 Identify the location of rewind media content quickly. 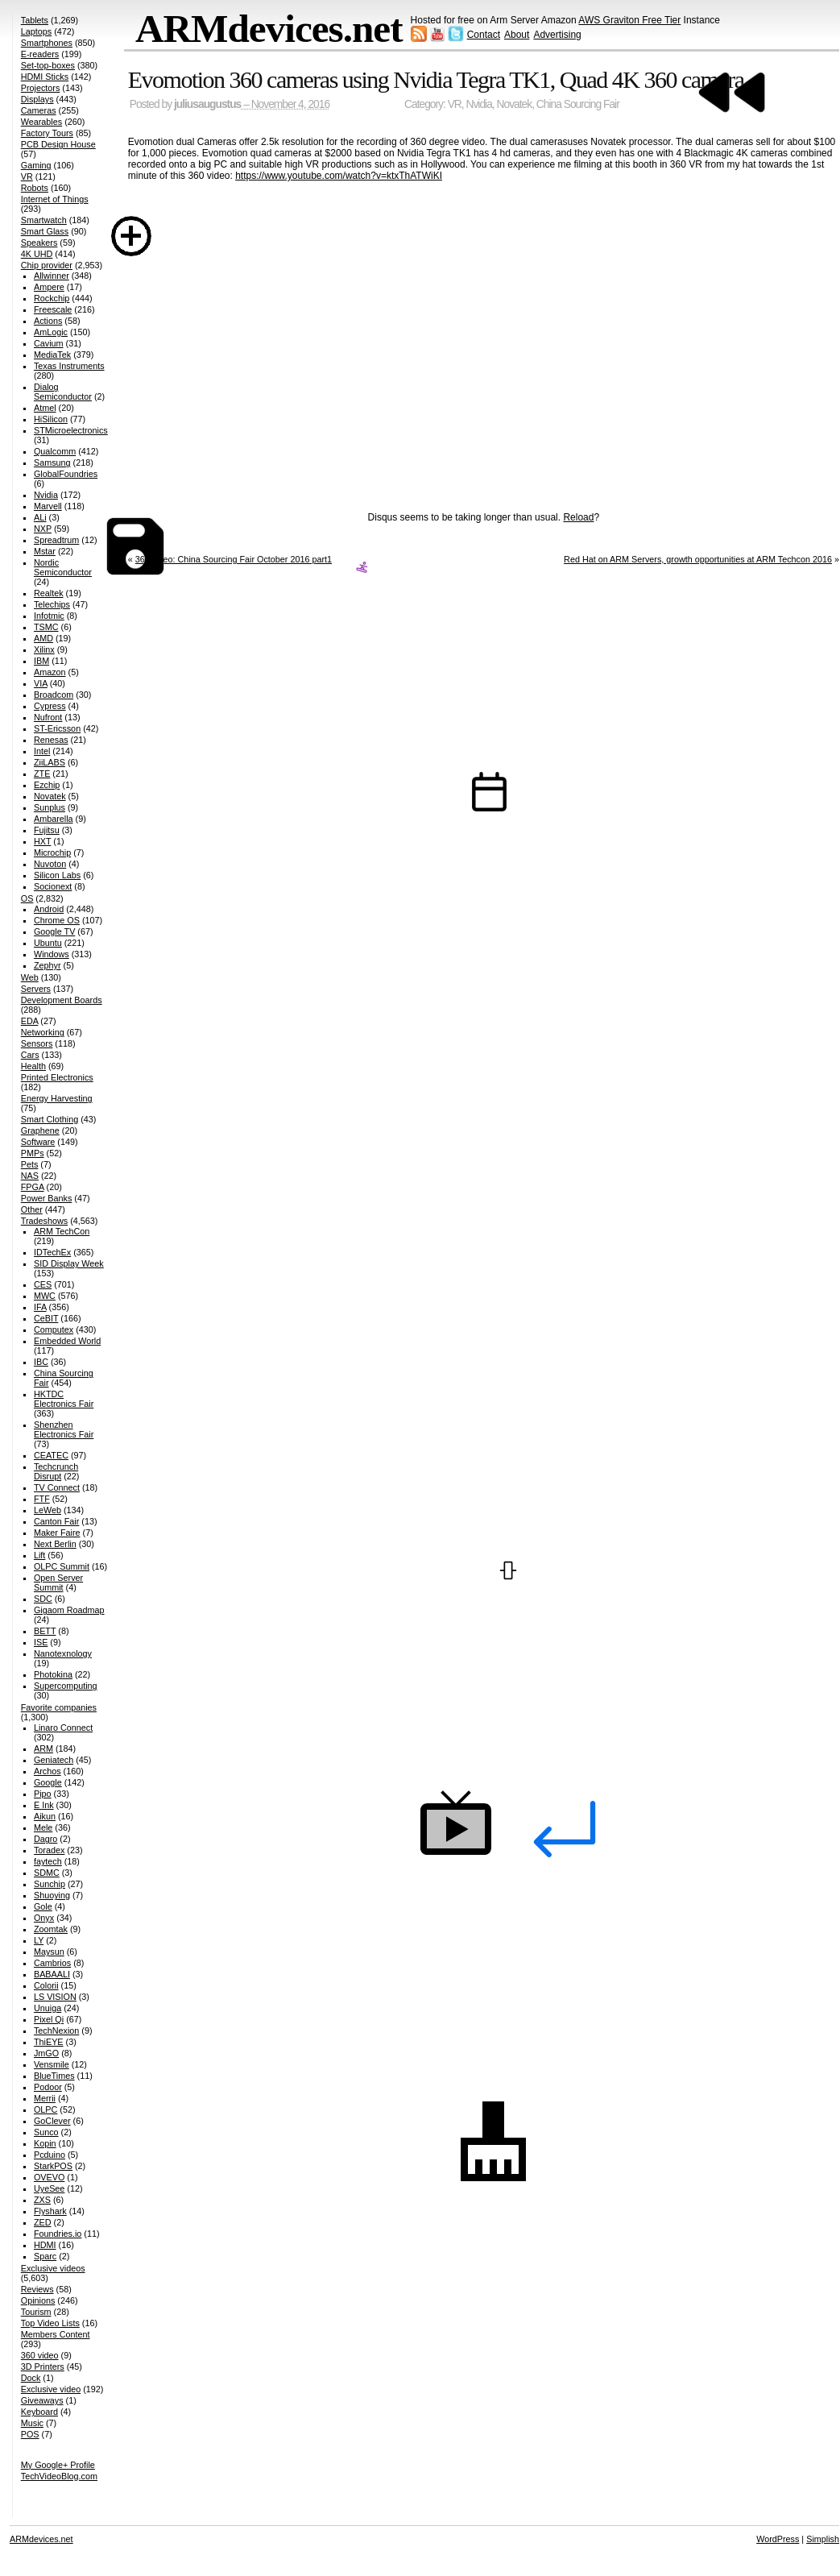
(733, 92).